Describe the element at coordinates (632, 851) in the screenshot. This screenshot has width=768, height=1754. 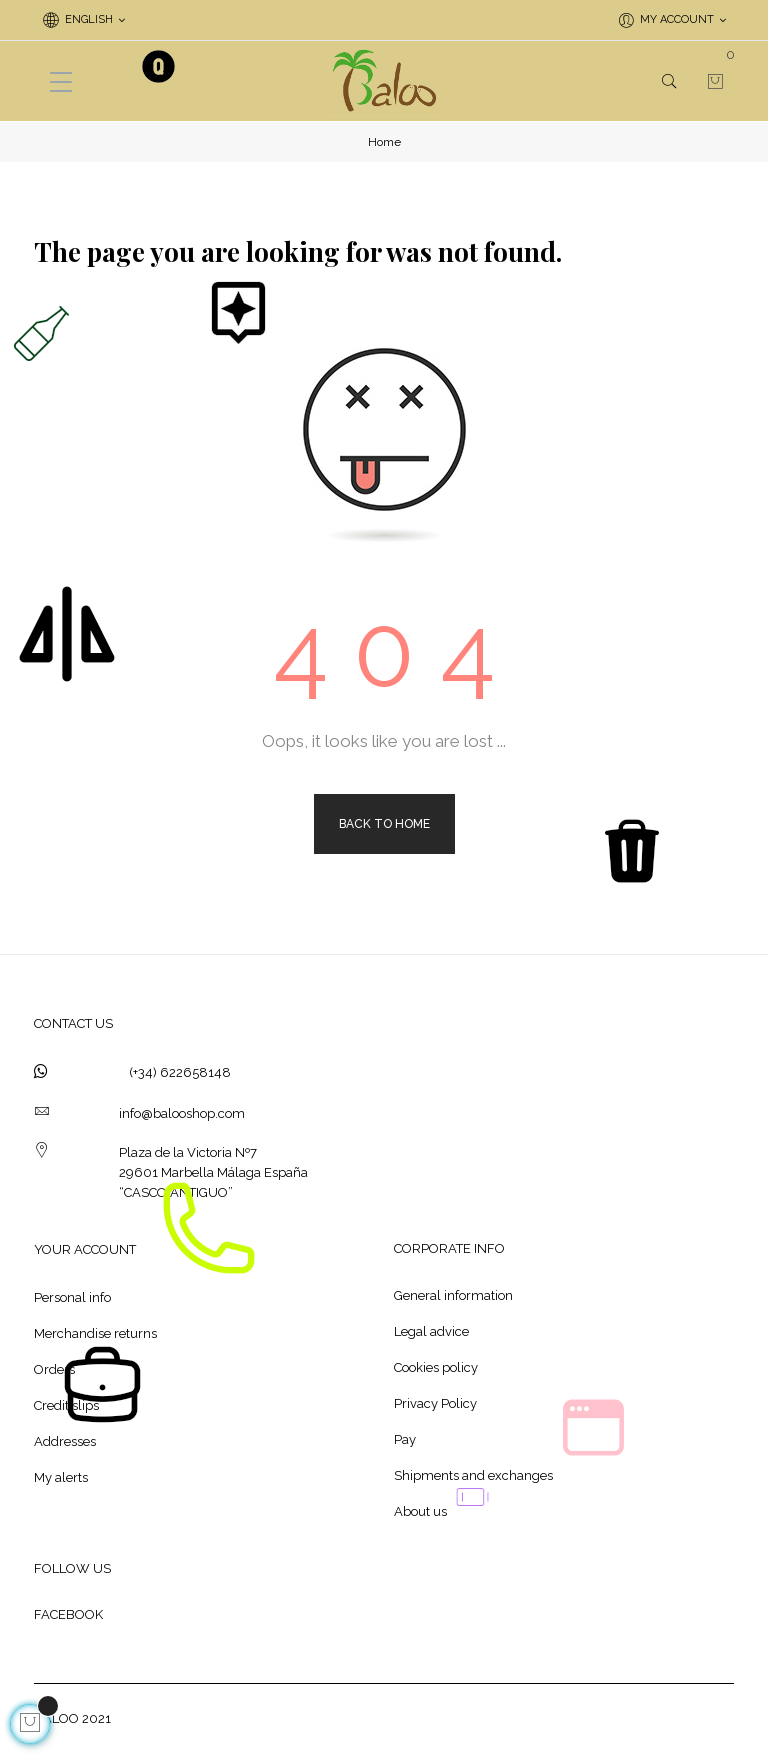
I see `delete selected item` at that location.